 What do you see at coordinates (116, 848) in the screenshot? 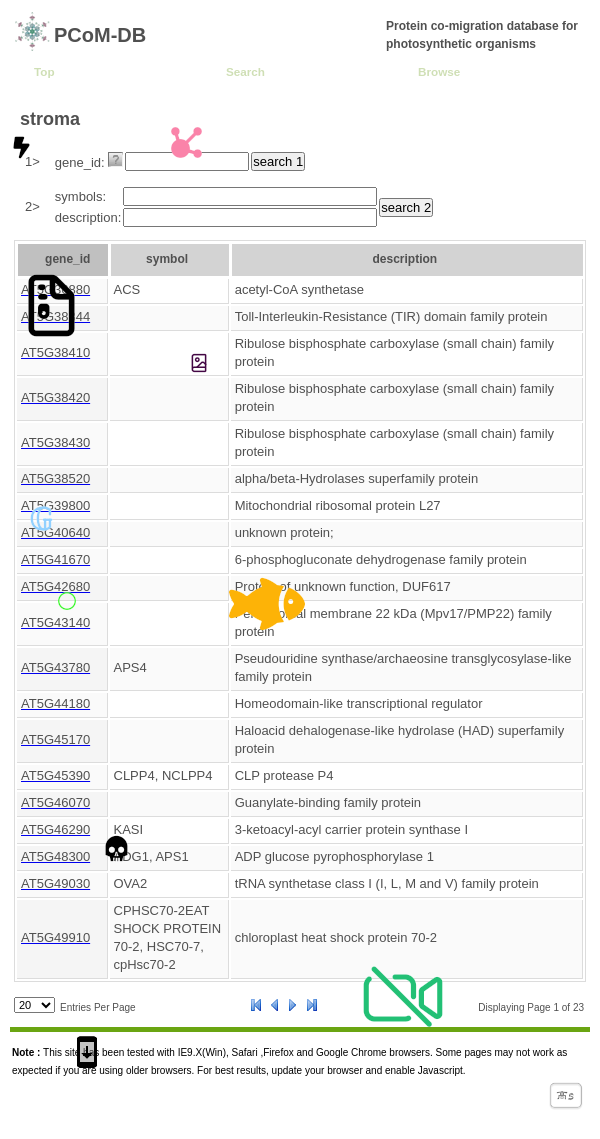
I see `indicates danger or hazardous content` at bounding box center [116, 848].